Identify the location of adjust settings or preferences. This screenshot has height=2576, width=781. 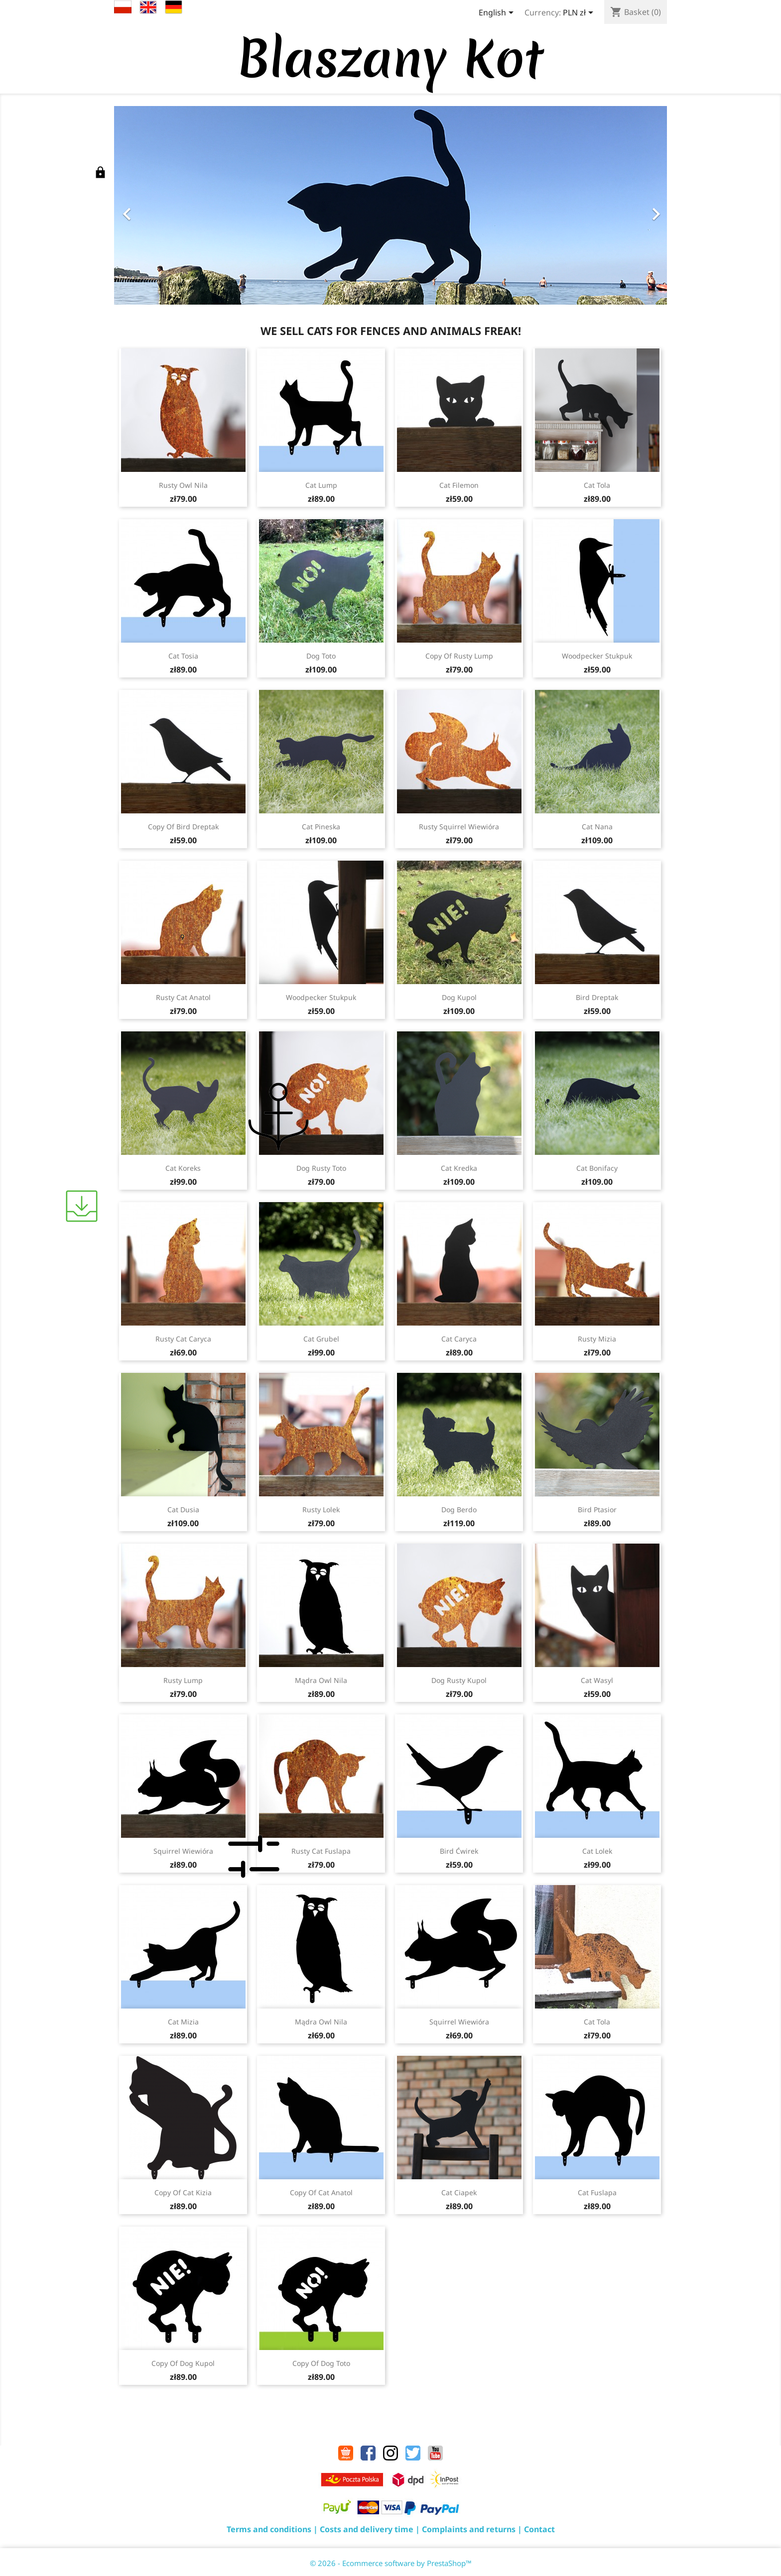
(254, 1856).